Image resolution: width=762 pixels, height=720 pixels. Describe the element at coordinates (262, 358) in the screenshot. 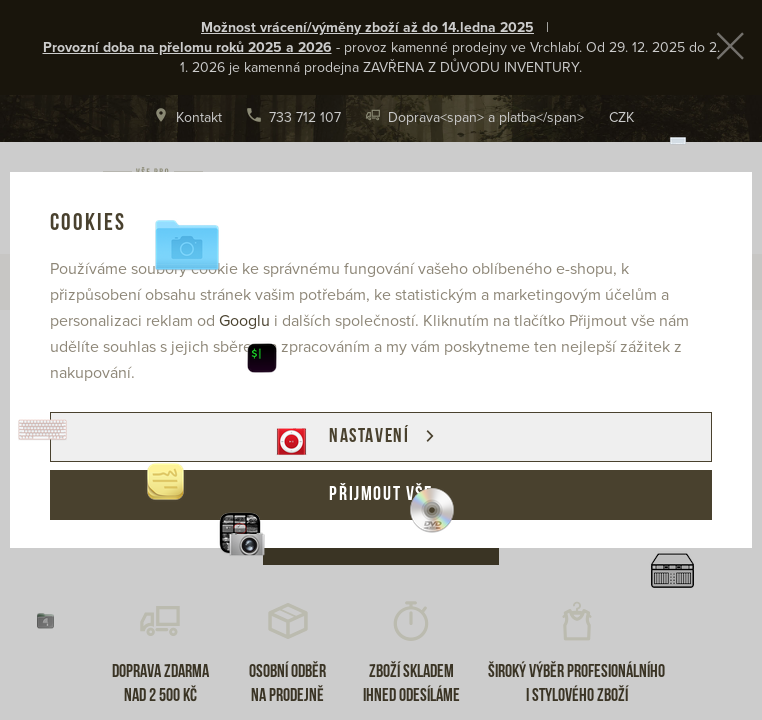

I see `open iTerm2 terminal application` at that location.